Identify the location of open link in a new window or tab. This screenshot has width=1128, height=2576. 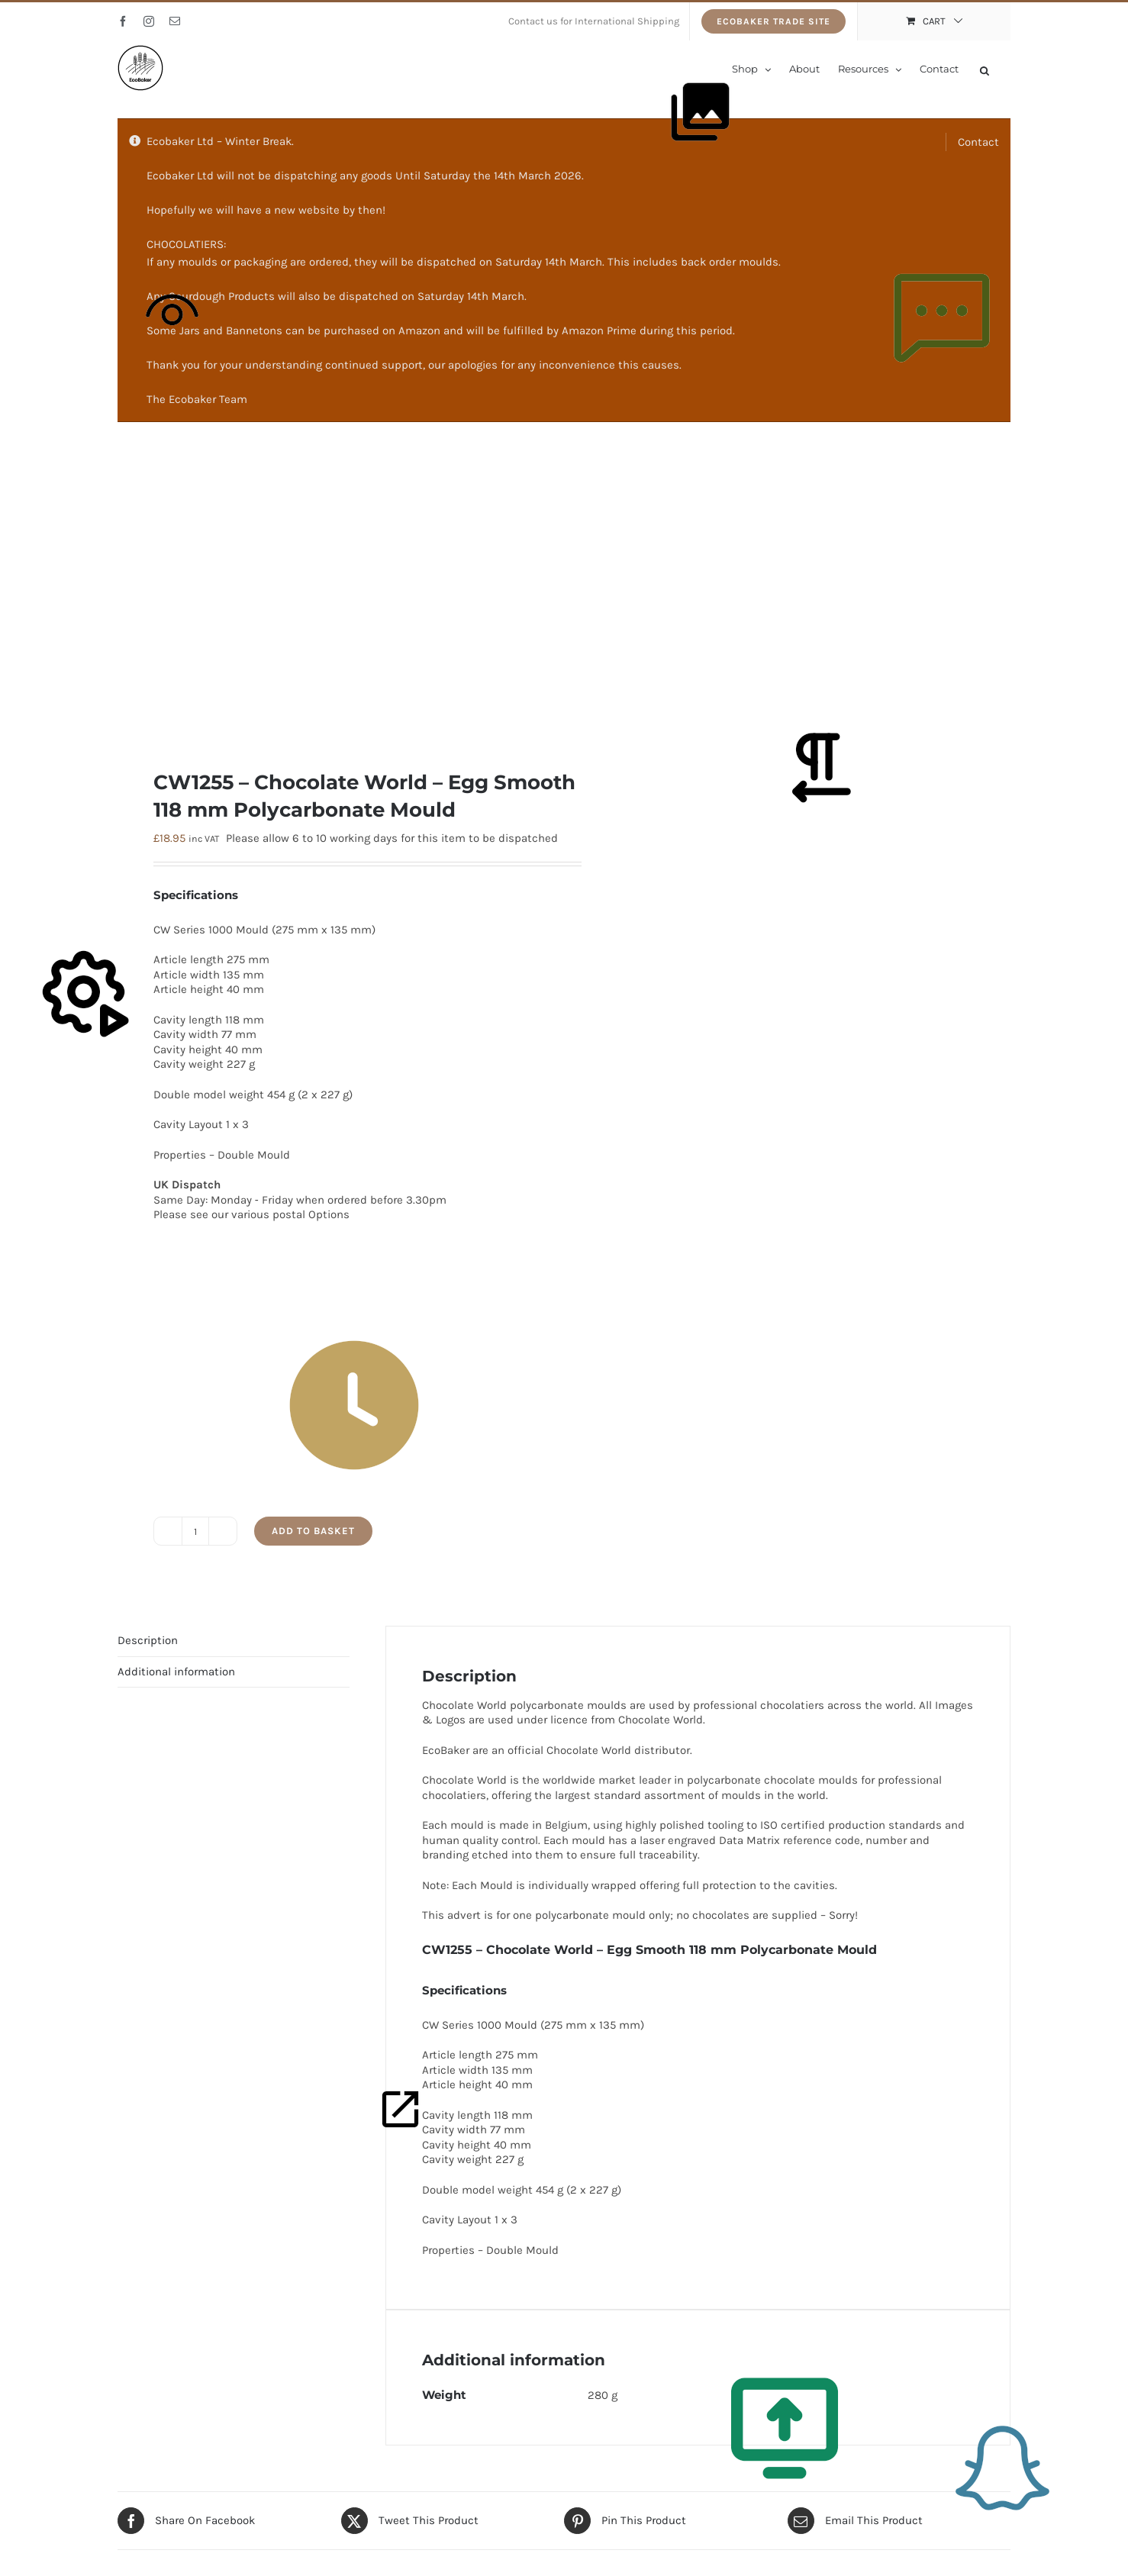
(400, 2109).